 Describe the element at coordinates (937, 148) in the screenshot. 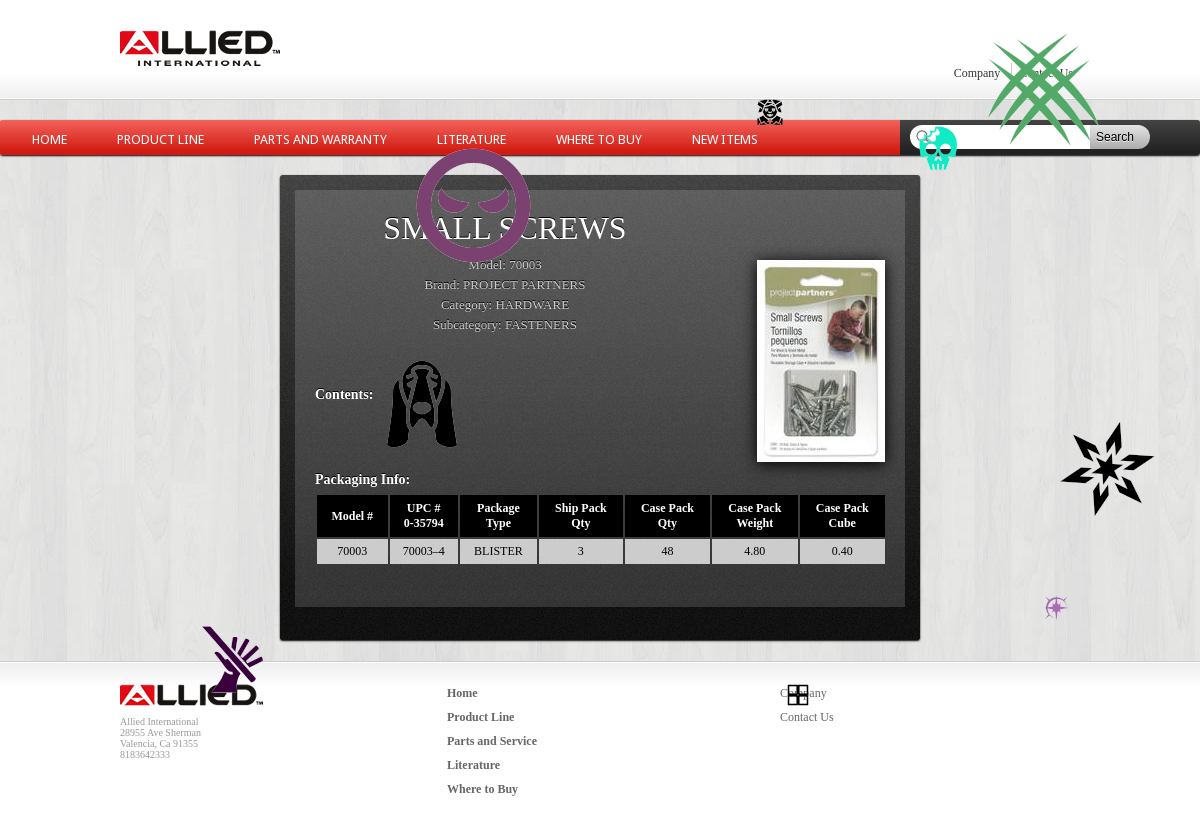

I see `indicates a defeated enemy or death state` at that location.